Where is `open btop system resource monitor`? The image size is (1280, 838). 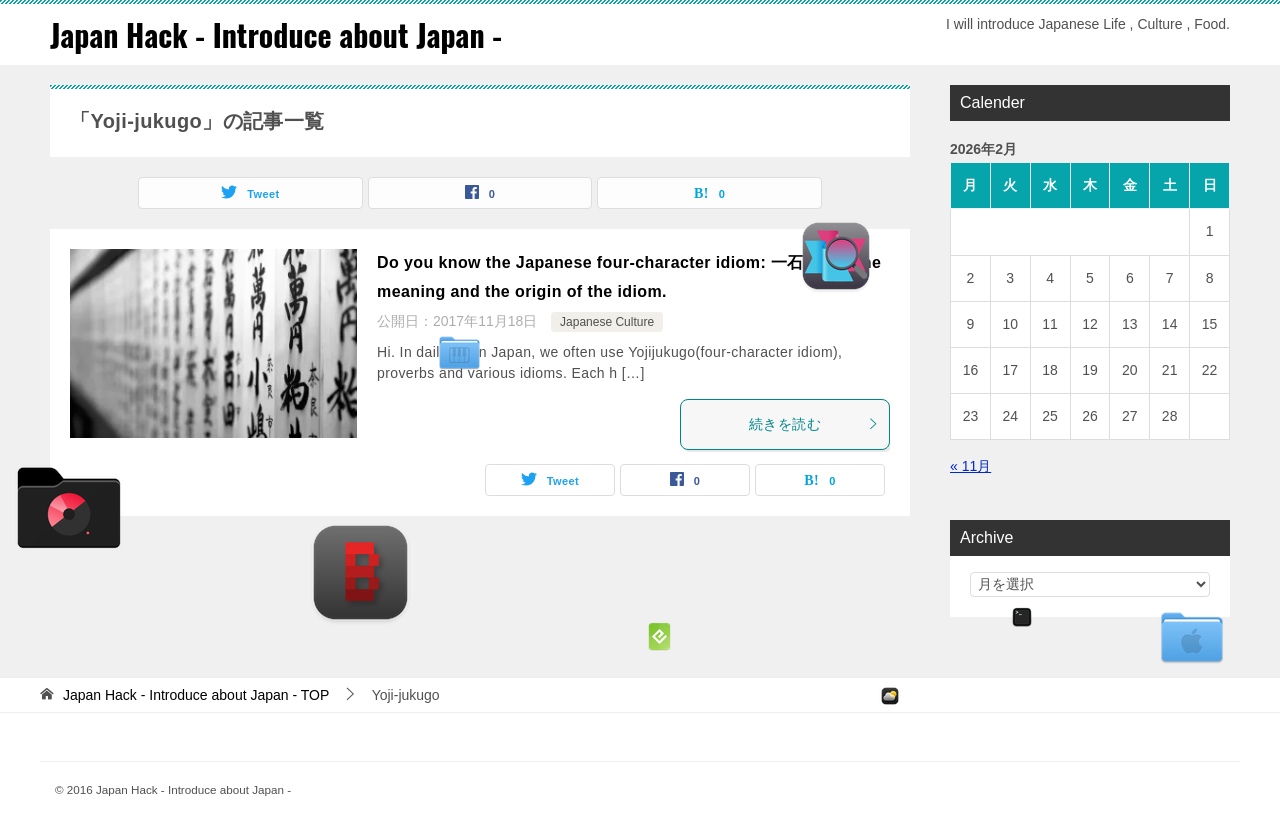 open btop system resource monitor is located at coordinates (360, 572).